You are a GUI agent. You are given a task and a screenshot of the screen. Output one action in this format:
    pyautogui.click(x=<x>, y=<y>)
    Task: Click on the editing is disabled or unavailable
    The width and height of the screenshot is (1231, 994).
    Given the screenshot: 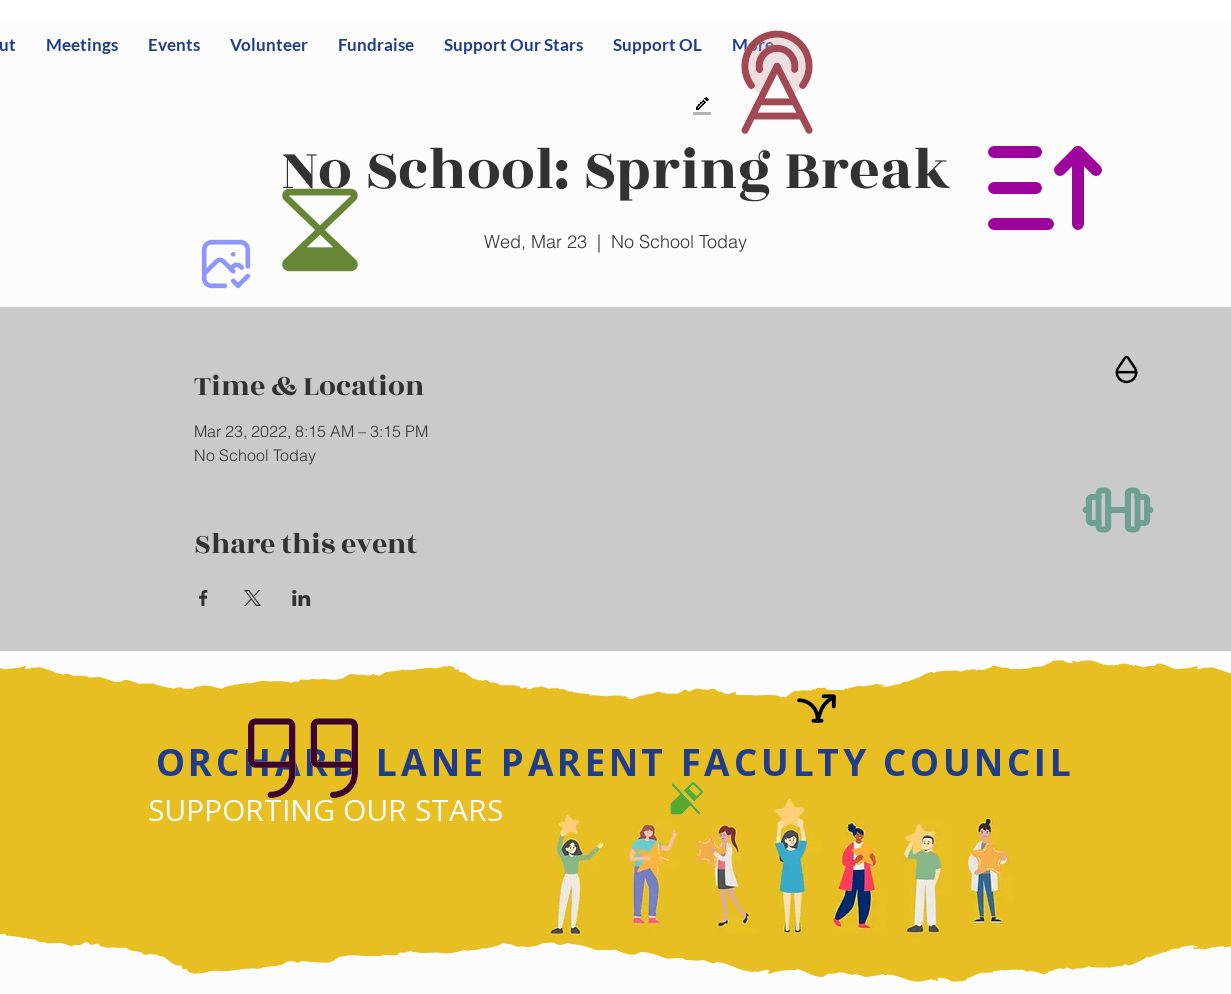 What is the action you would take?
    pyautogui.click(x=686, y=799)
    